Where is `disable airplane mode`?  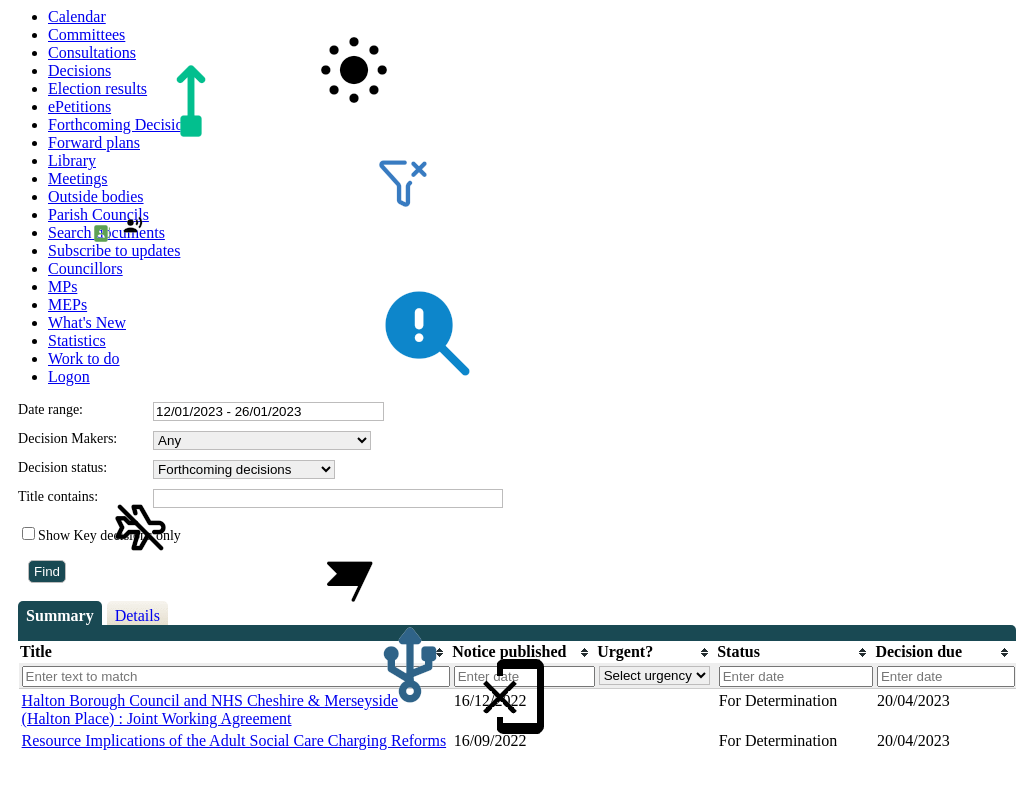
disable airplane mode is located at coordinates (140, 527).